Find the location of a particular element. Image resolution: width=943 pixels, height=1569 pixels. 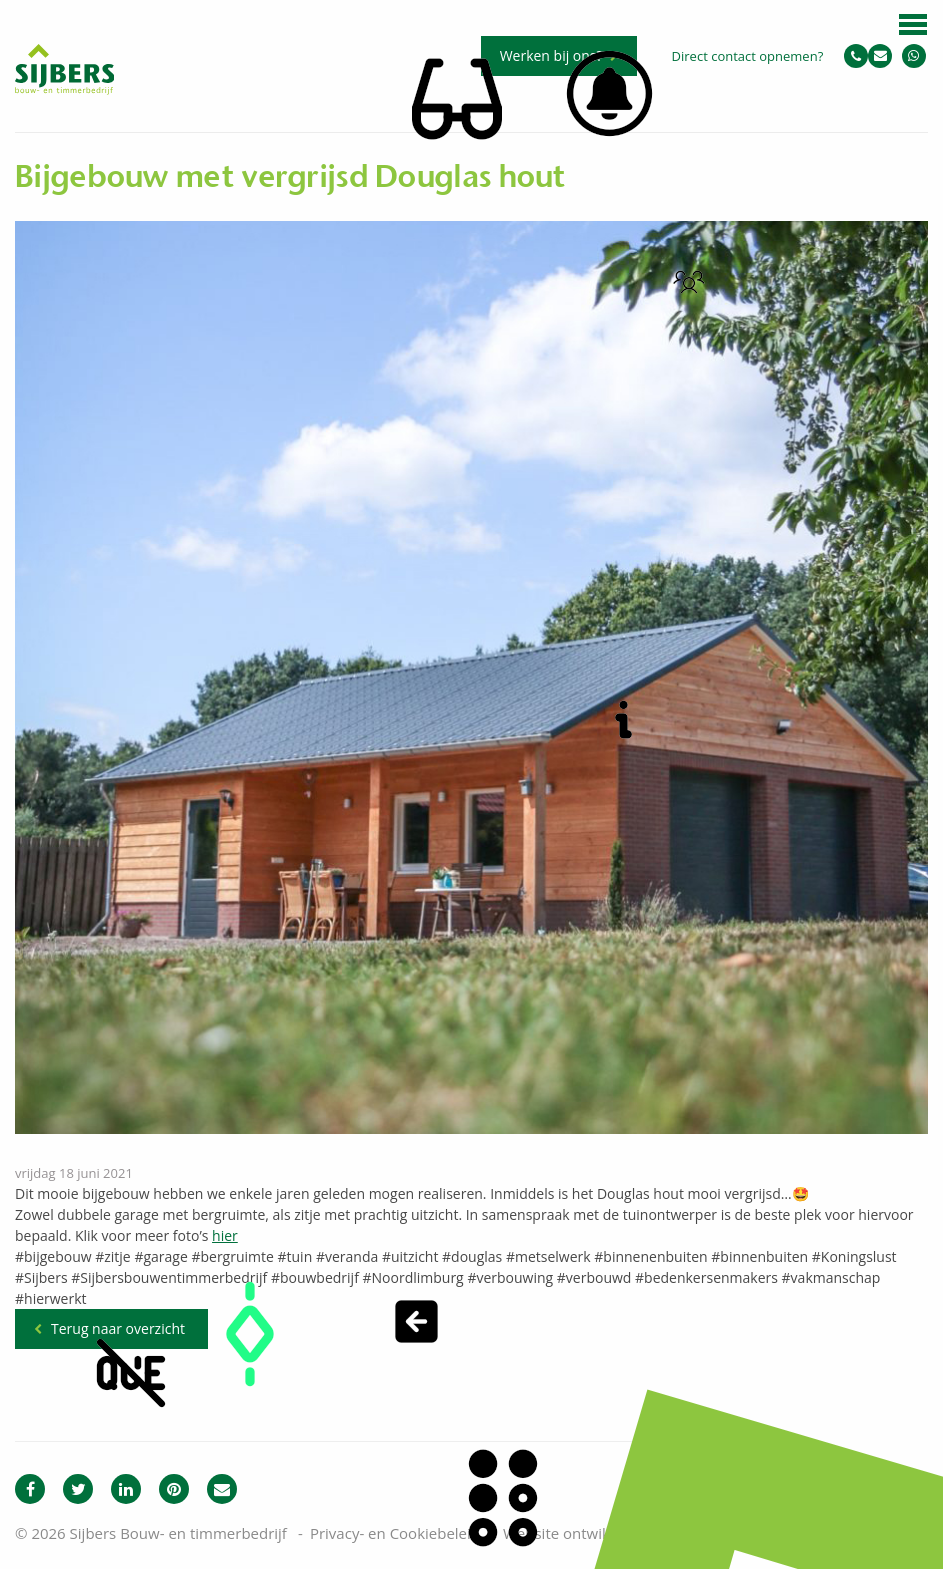

access notification settings is located at coordinates (609, 93).